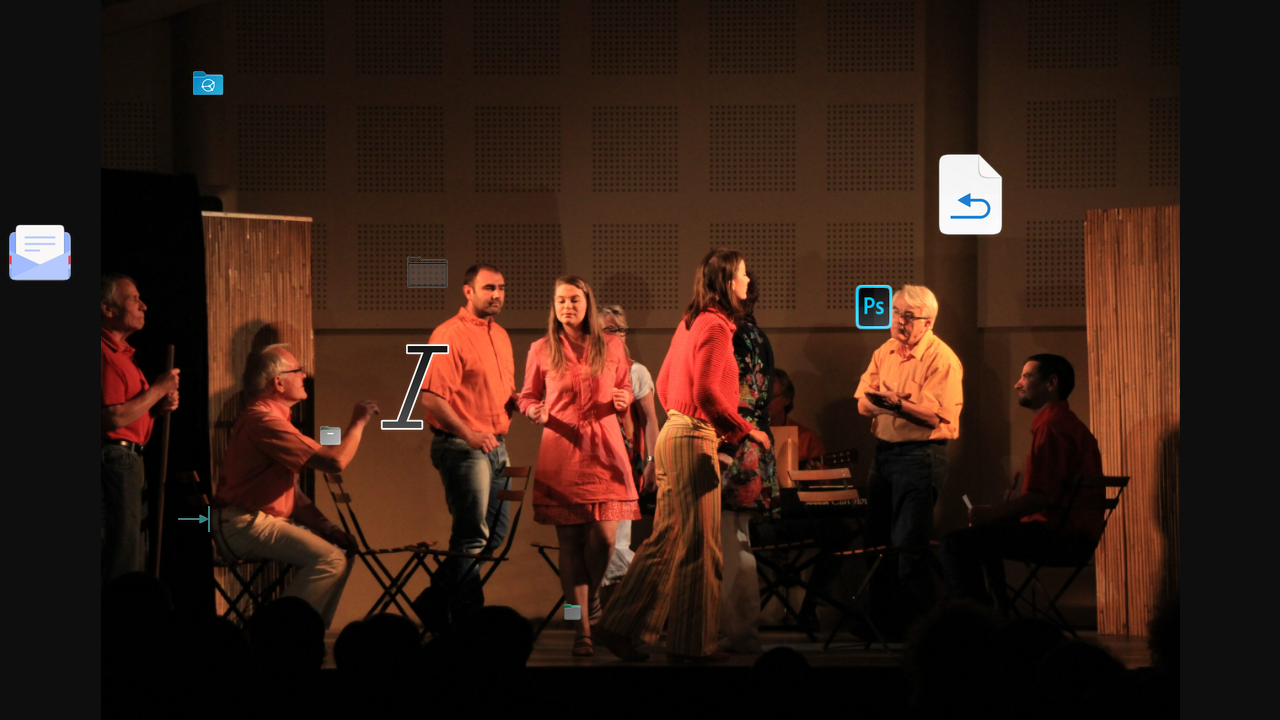  I want to click on open syncthing sync folder, so click(208, 84).